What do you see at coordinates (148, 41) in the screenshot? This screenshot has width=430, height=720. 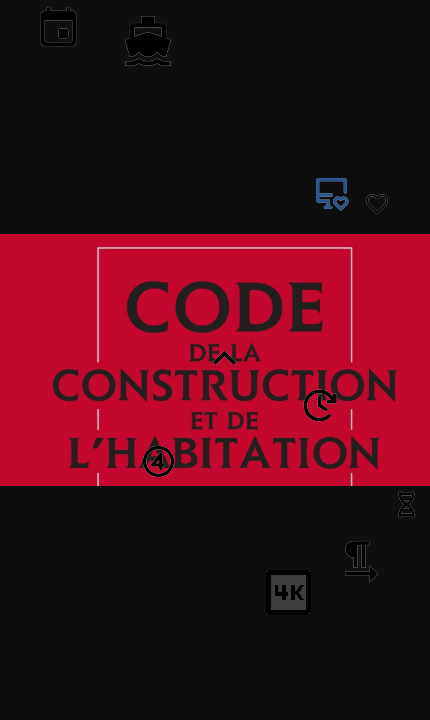 I see `get directions by ferry or boat` at bounding box center [148, 41].